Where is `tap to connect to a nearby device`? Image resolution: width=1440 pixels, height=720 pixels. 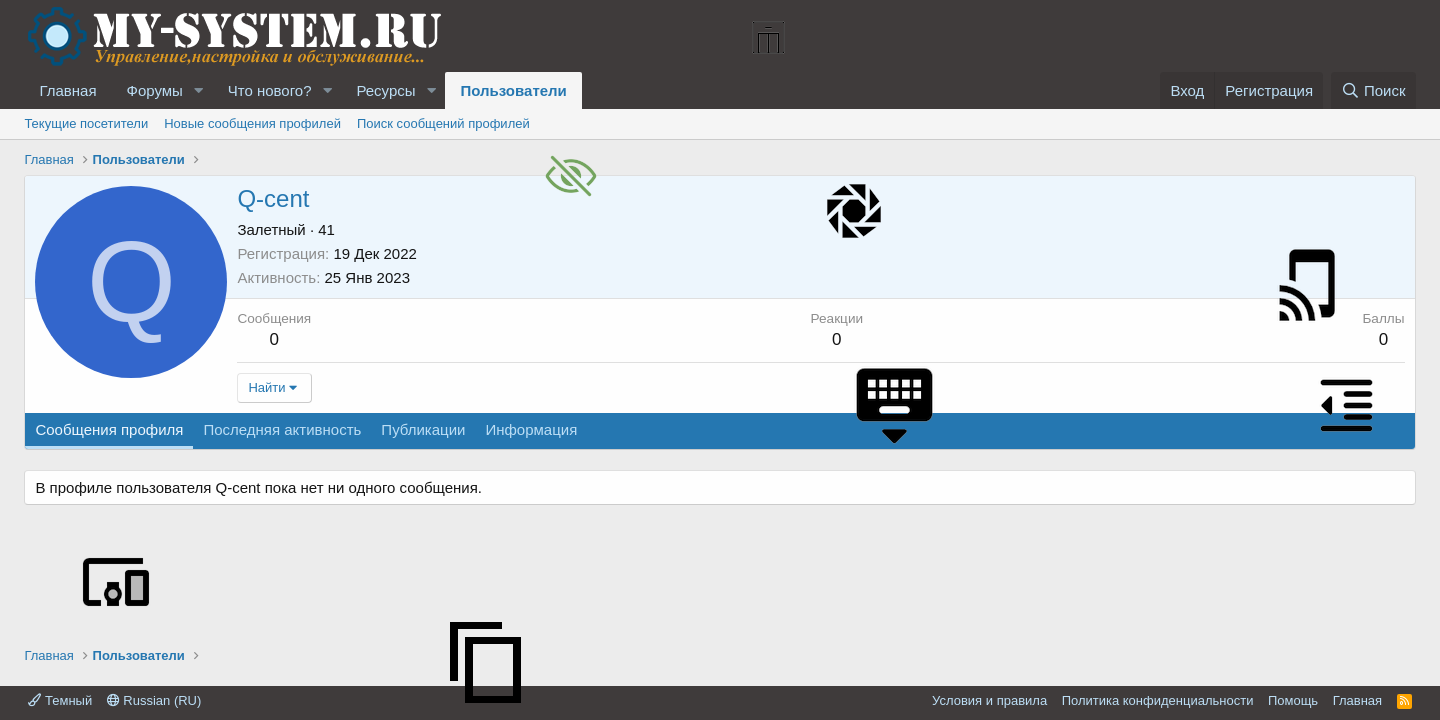 tap to connect to a nearby device is located at coordinates (1312, 285).